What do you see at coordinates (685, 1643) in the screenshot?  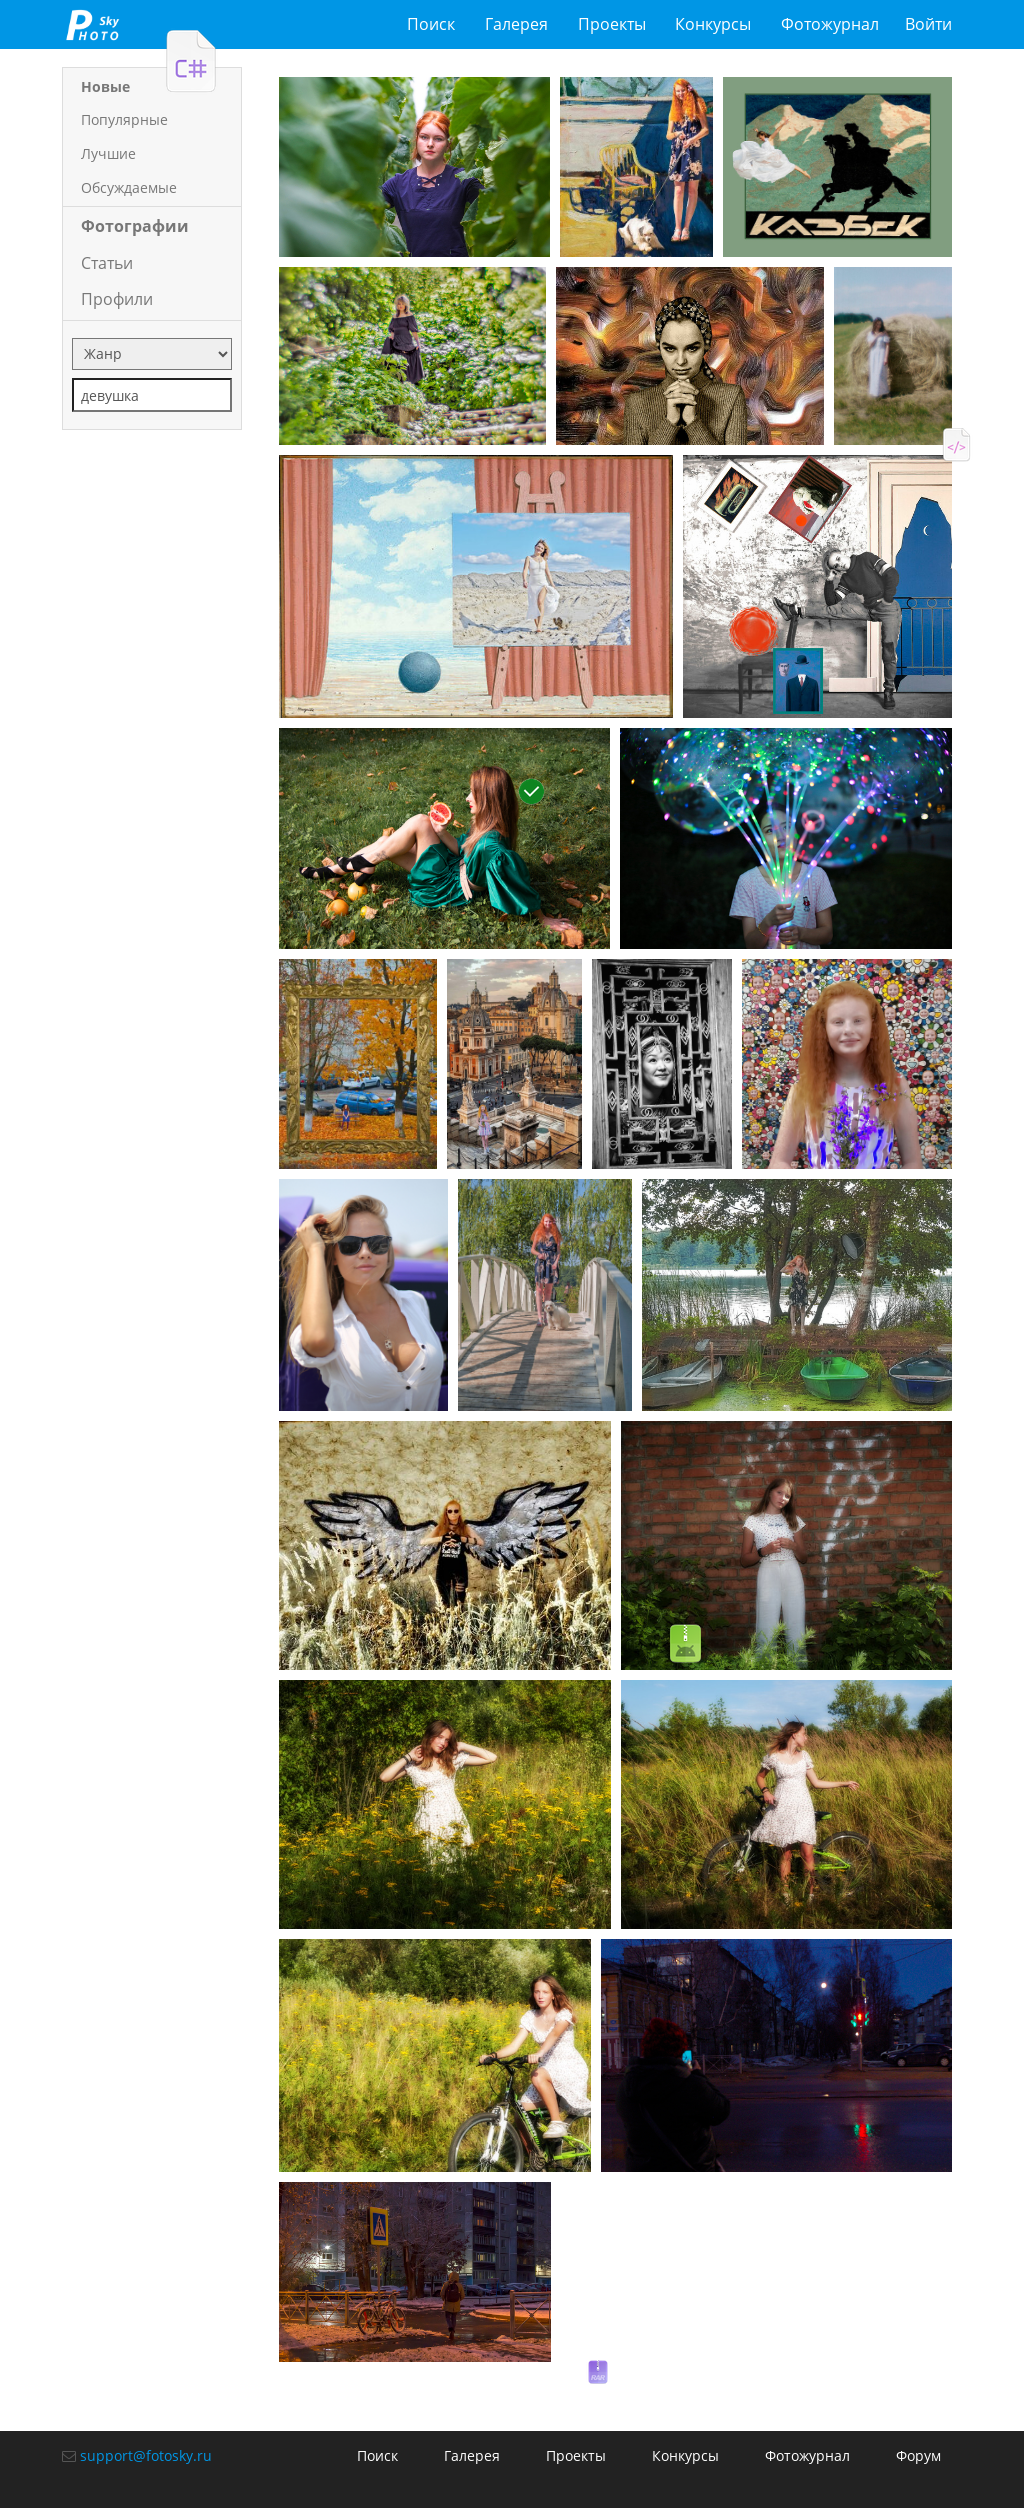 I see `an android application package file (apk)` at bounding box center [685, 1643].